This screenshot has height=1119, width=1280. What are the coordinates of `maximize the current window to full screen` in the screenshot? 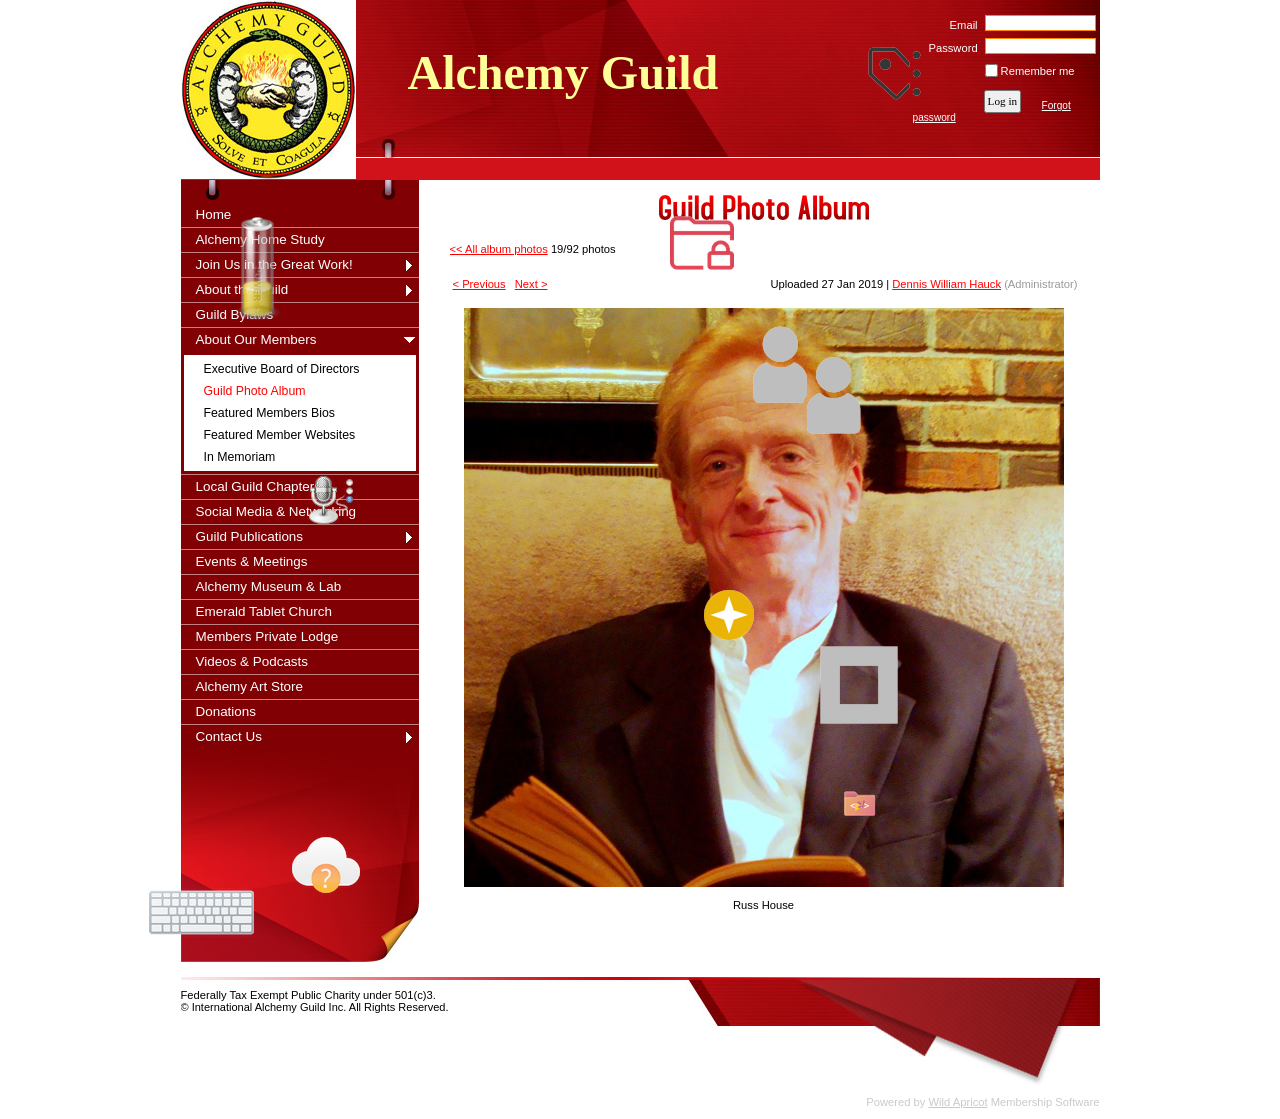 It's located at (859, 685).